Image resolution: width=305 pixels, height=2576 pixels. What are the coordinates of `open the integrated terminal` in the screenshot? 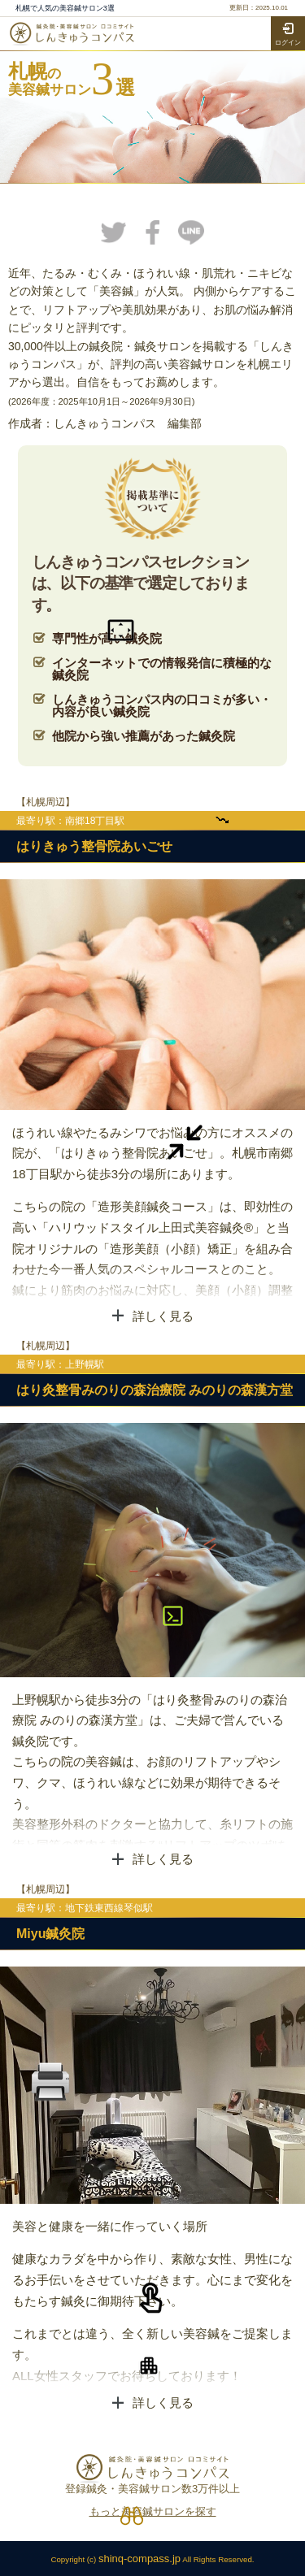 It's located at (172, 1615).